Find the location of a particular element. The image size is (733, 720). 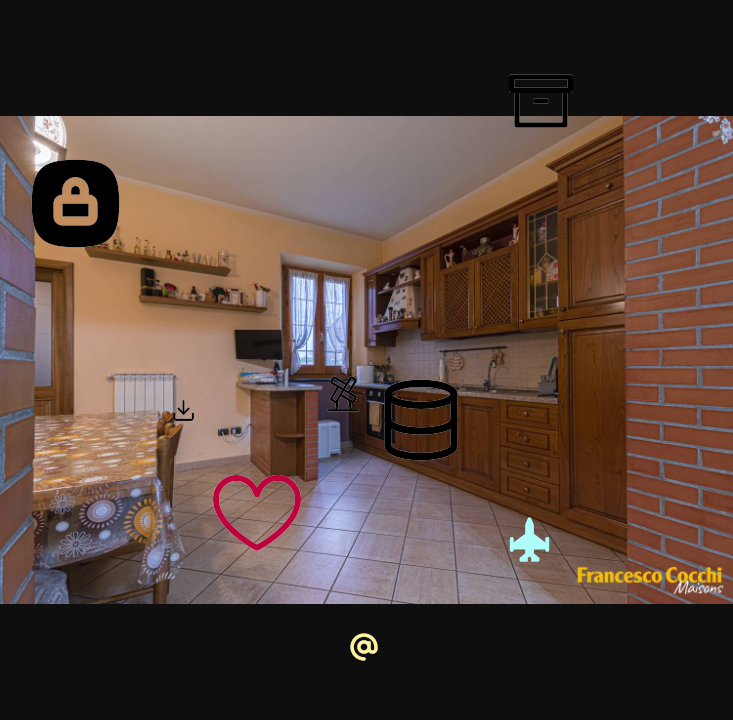

archive this item is located at coordinates (541, 101).